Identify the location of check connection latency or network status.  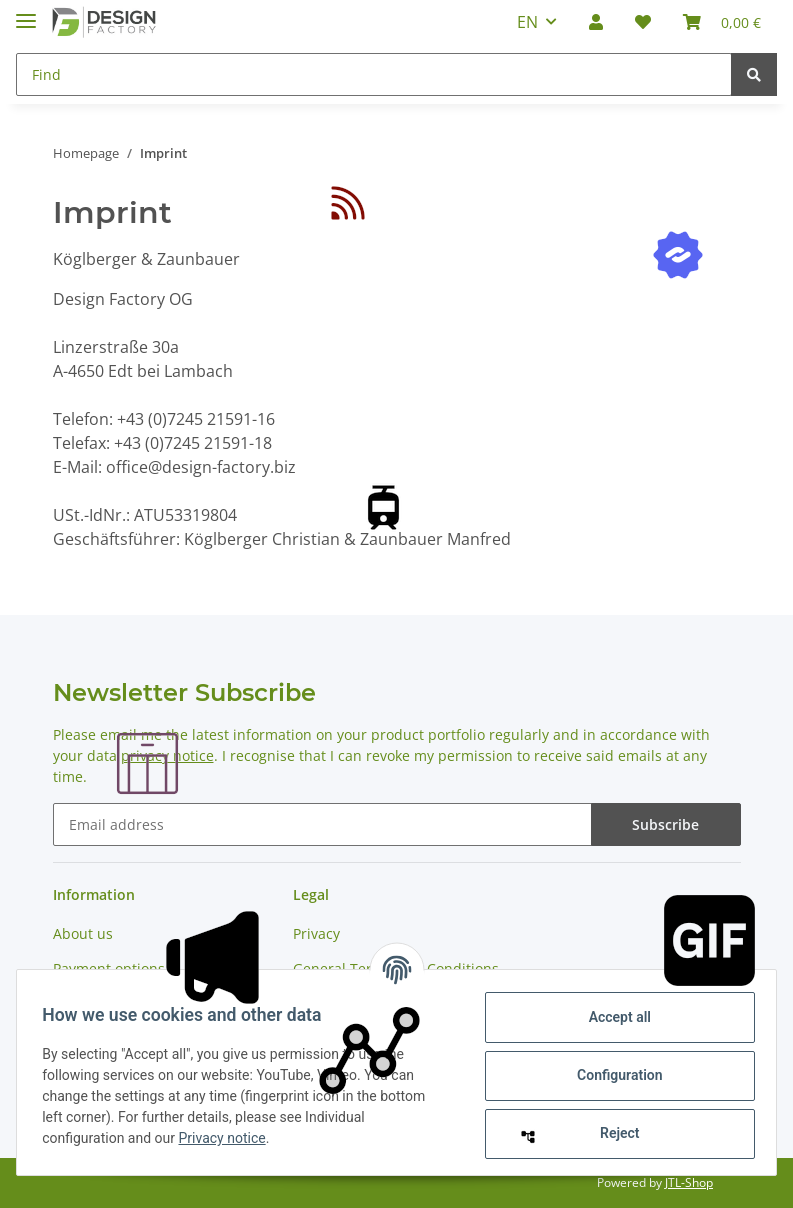
(348, 203).